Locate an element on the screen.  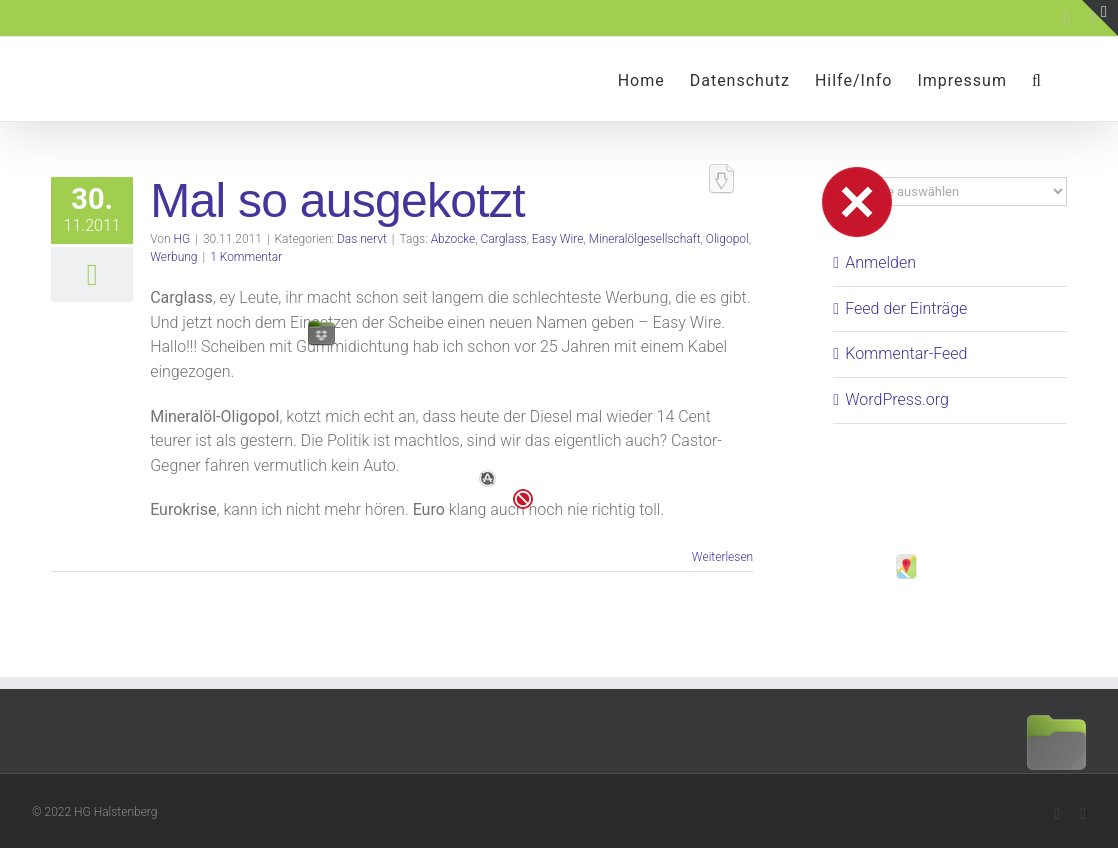
delete selected email message is located at coordinates (523, 499).